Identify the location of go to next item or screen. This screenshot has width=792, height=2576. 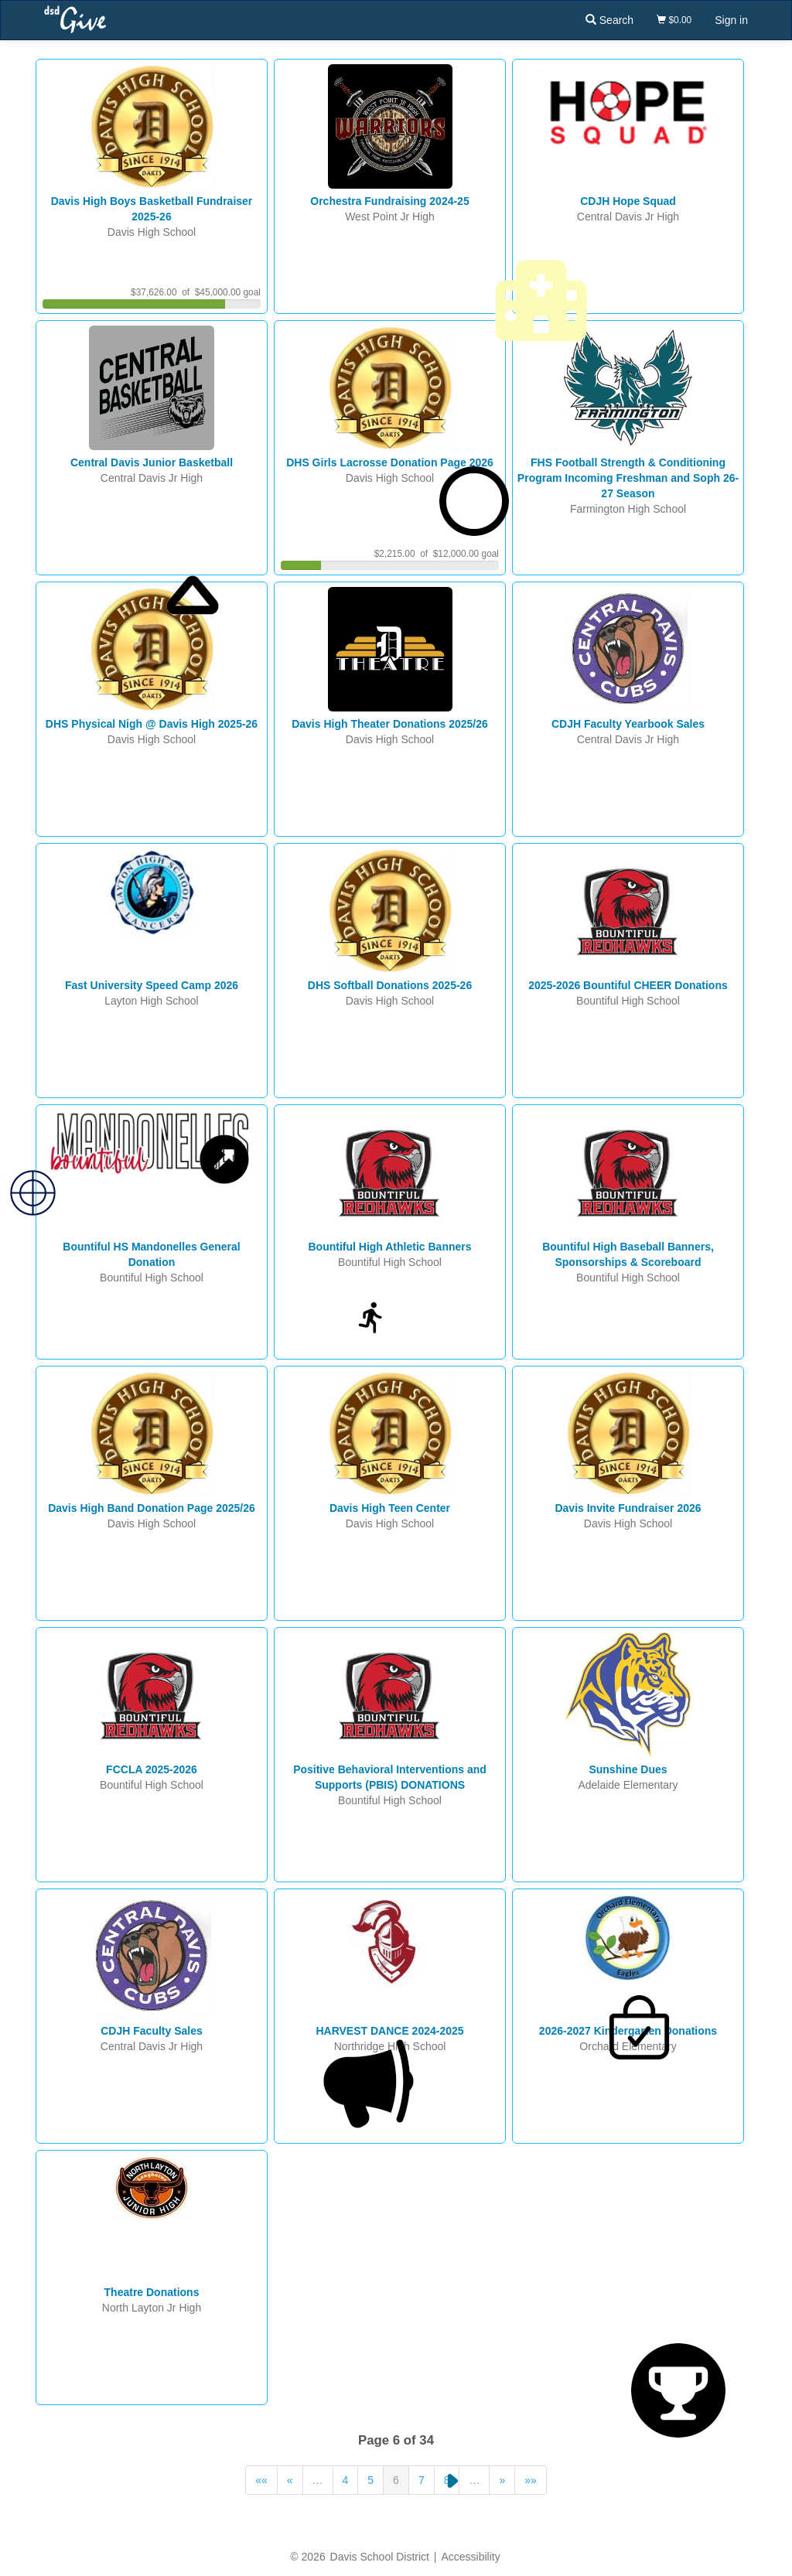
(452, 2481).